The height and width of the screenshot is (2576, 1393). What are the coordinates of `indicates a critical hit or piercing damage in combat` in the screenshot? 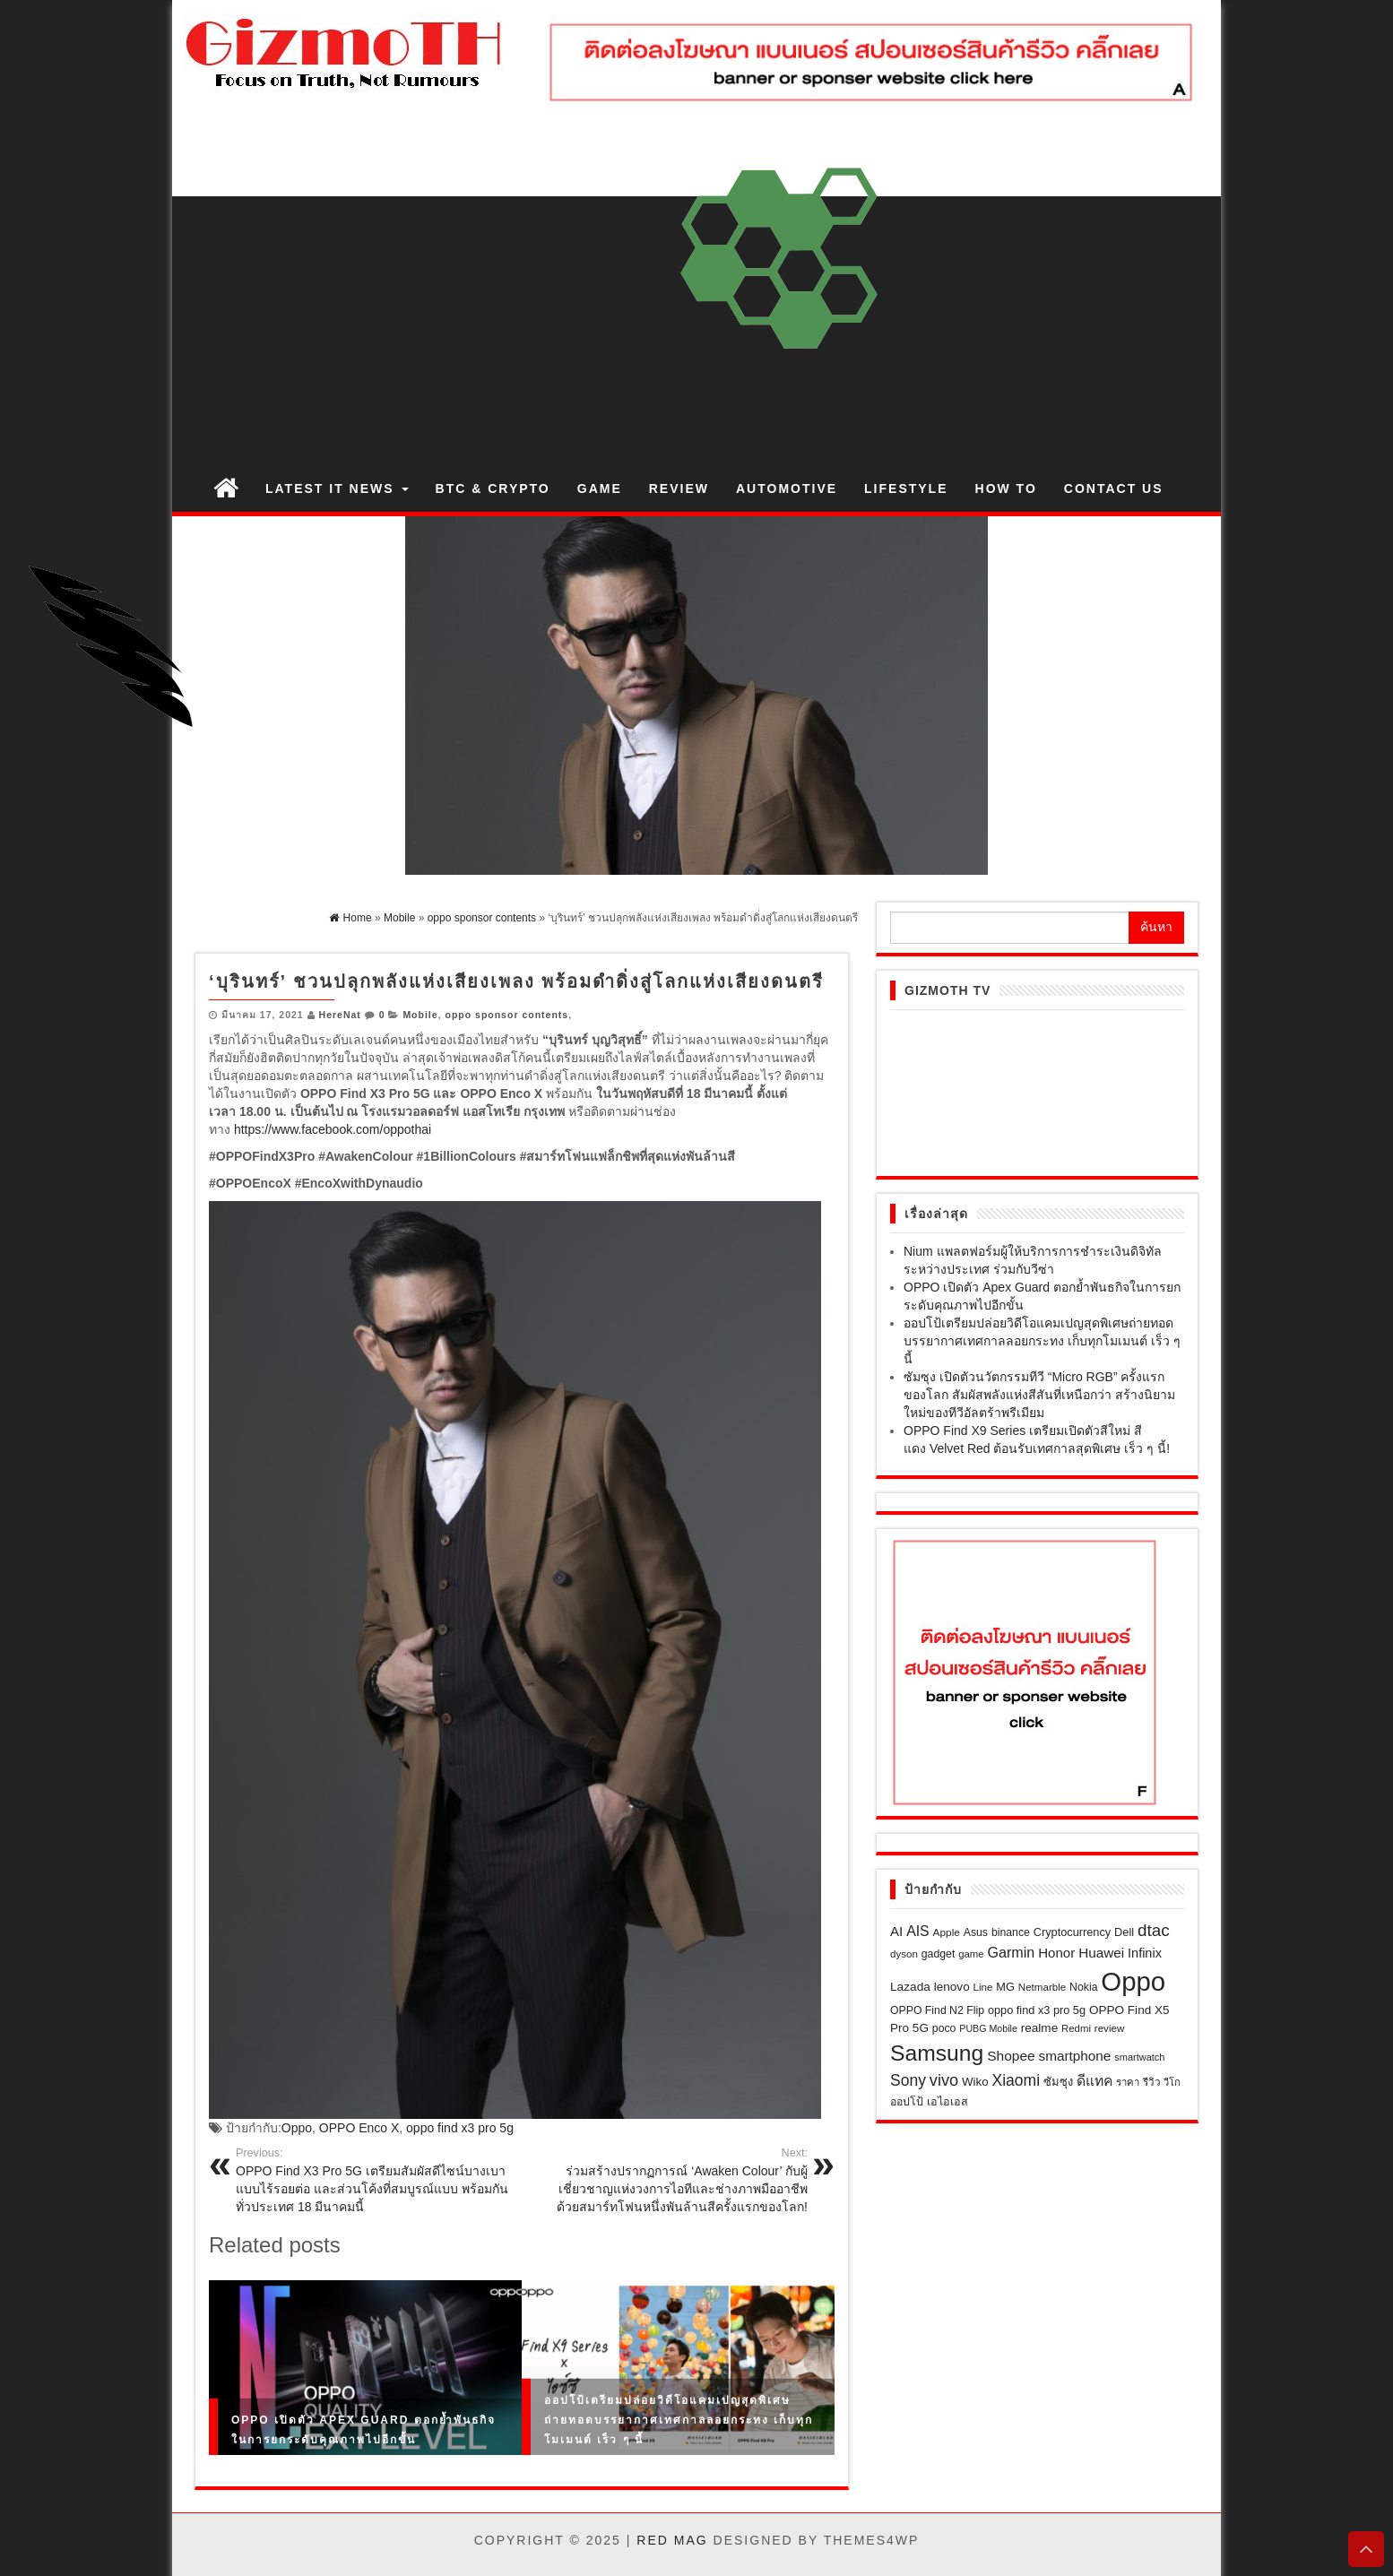 It's located at (110, 644).